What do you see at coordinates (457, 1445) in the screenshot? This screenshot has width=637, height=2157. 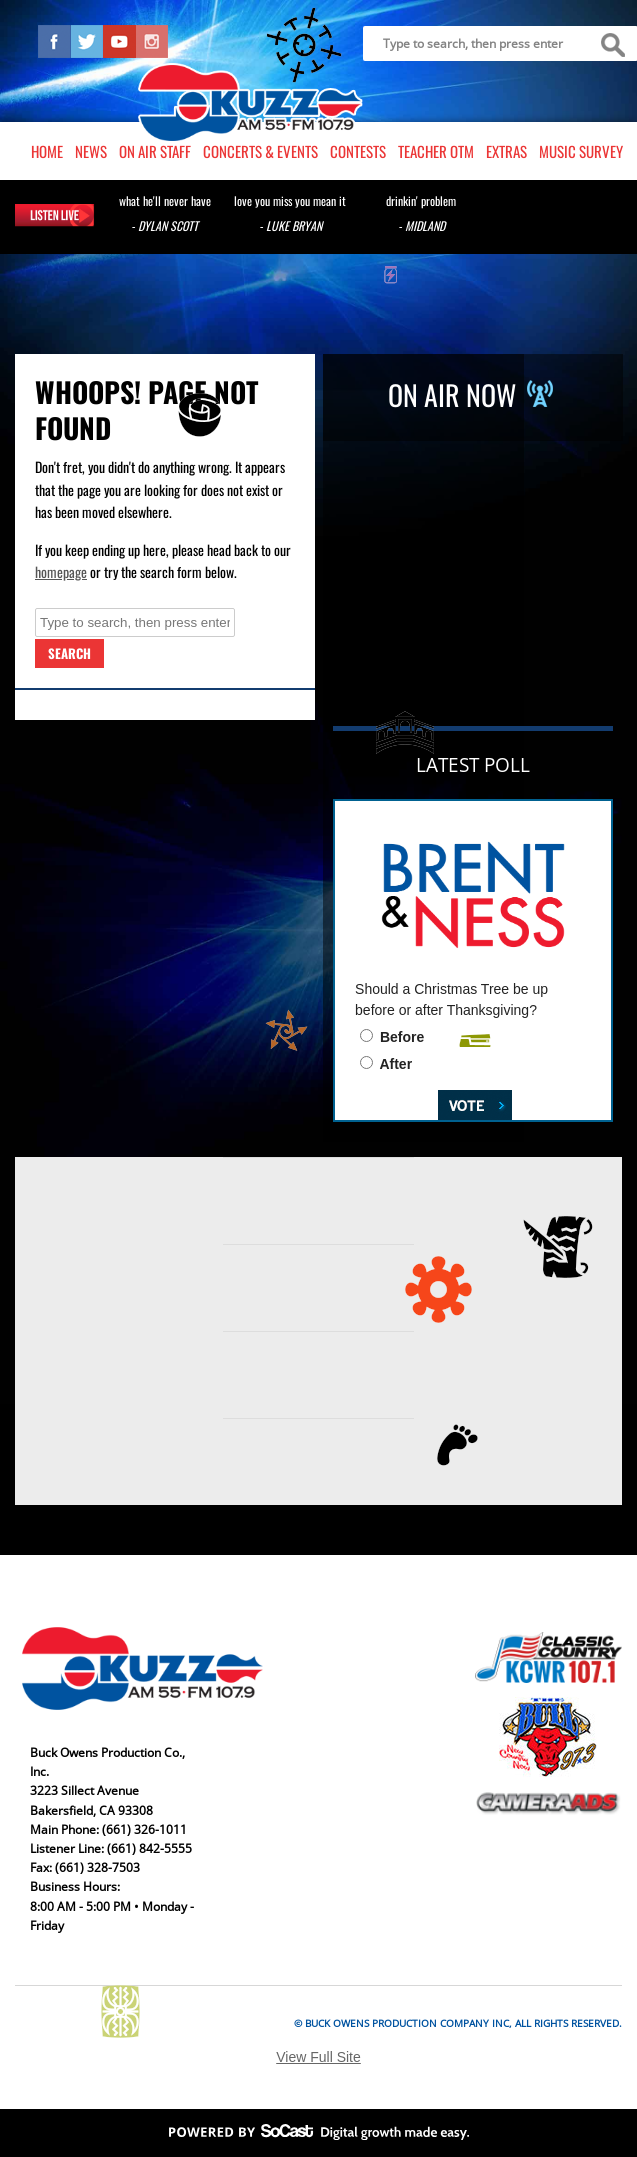 I see `track steps or walking activity` at bounding box center [457, 1445].